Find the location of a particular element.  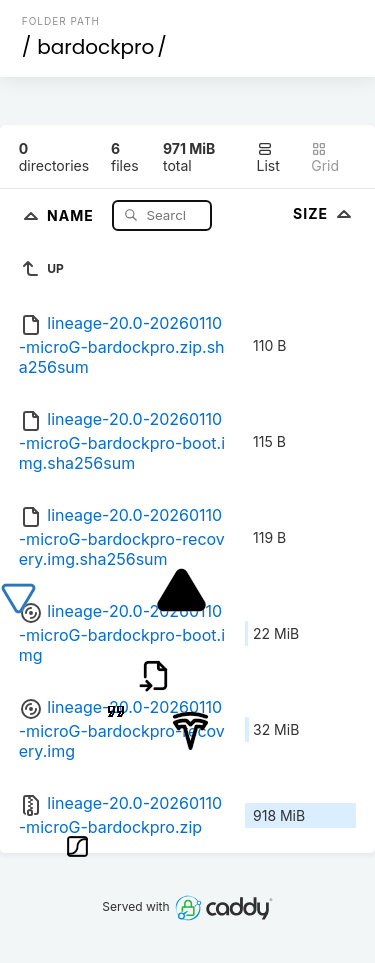

adjust display contrast settings is located at coordinates (77, 846).